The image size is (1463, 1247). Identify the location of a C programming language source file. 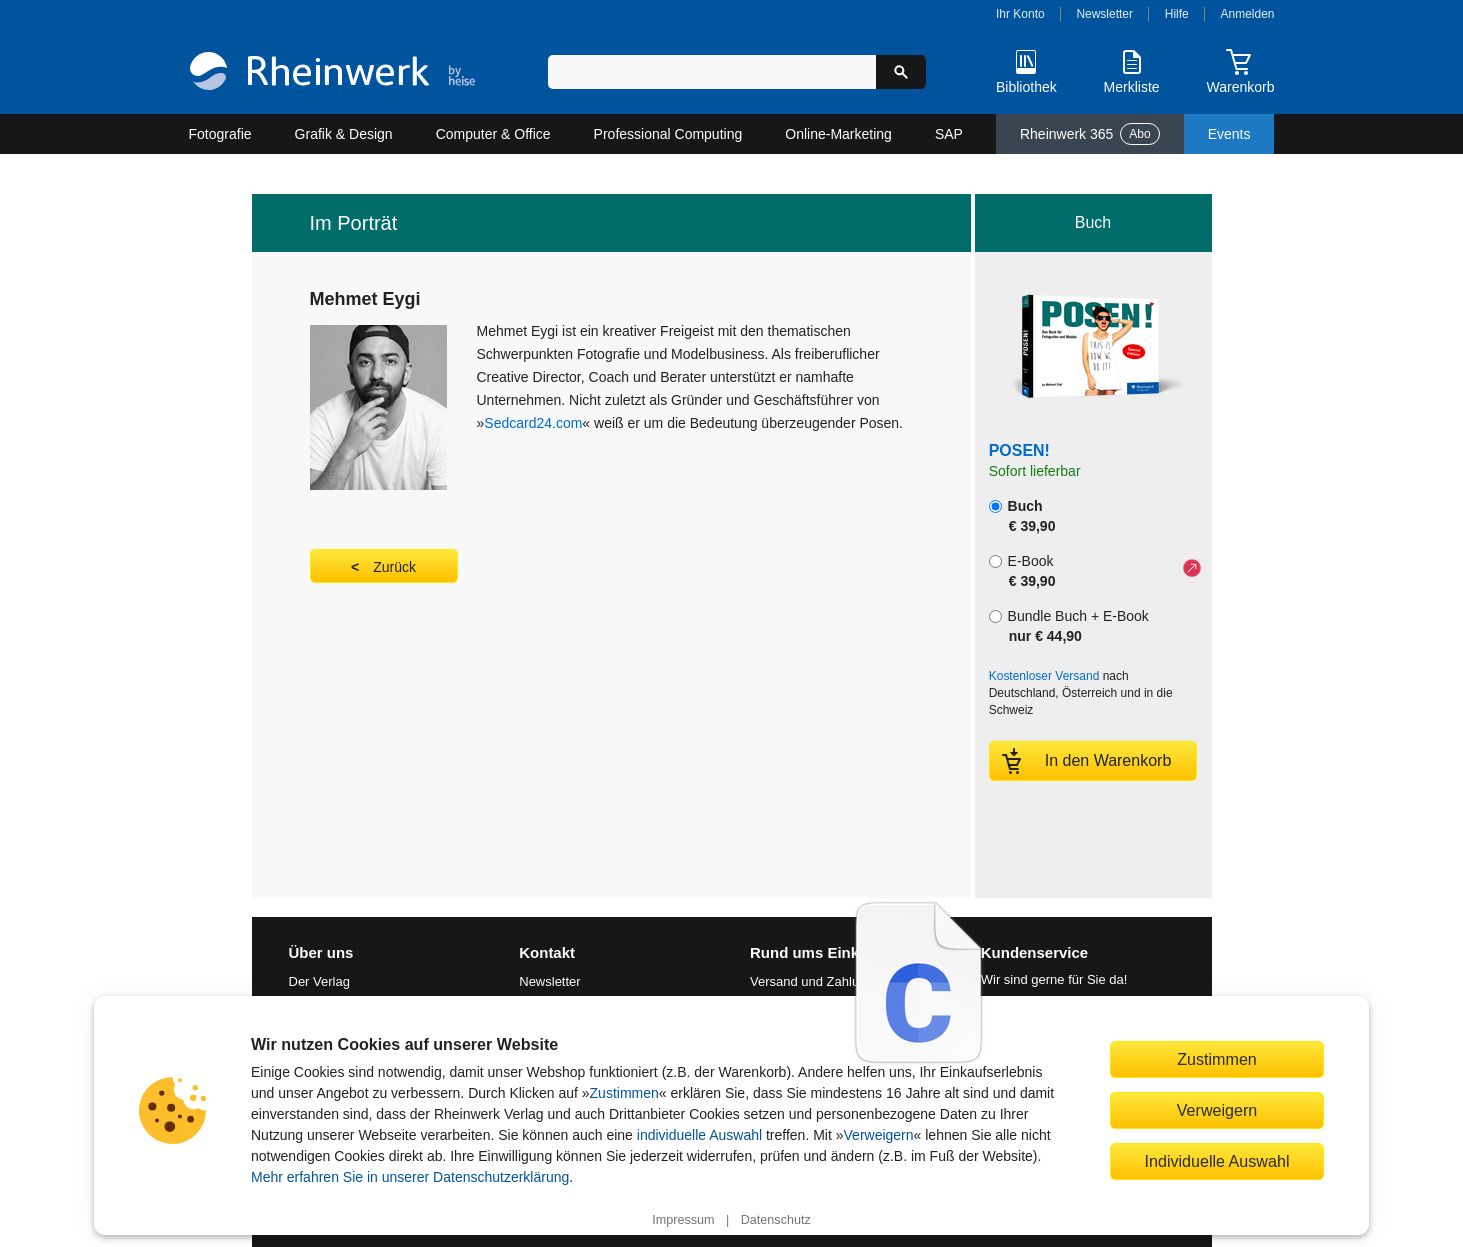
(918, 982).